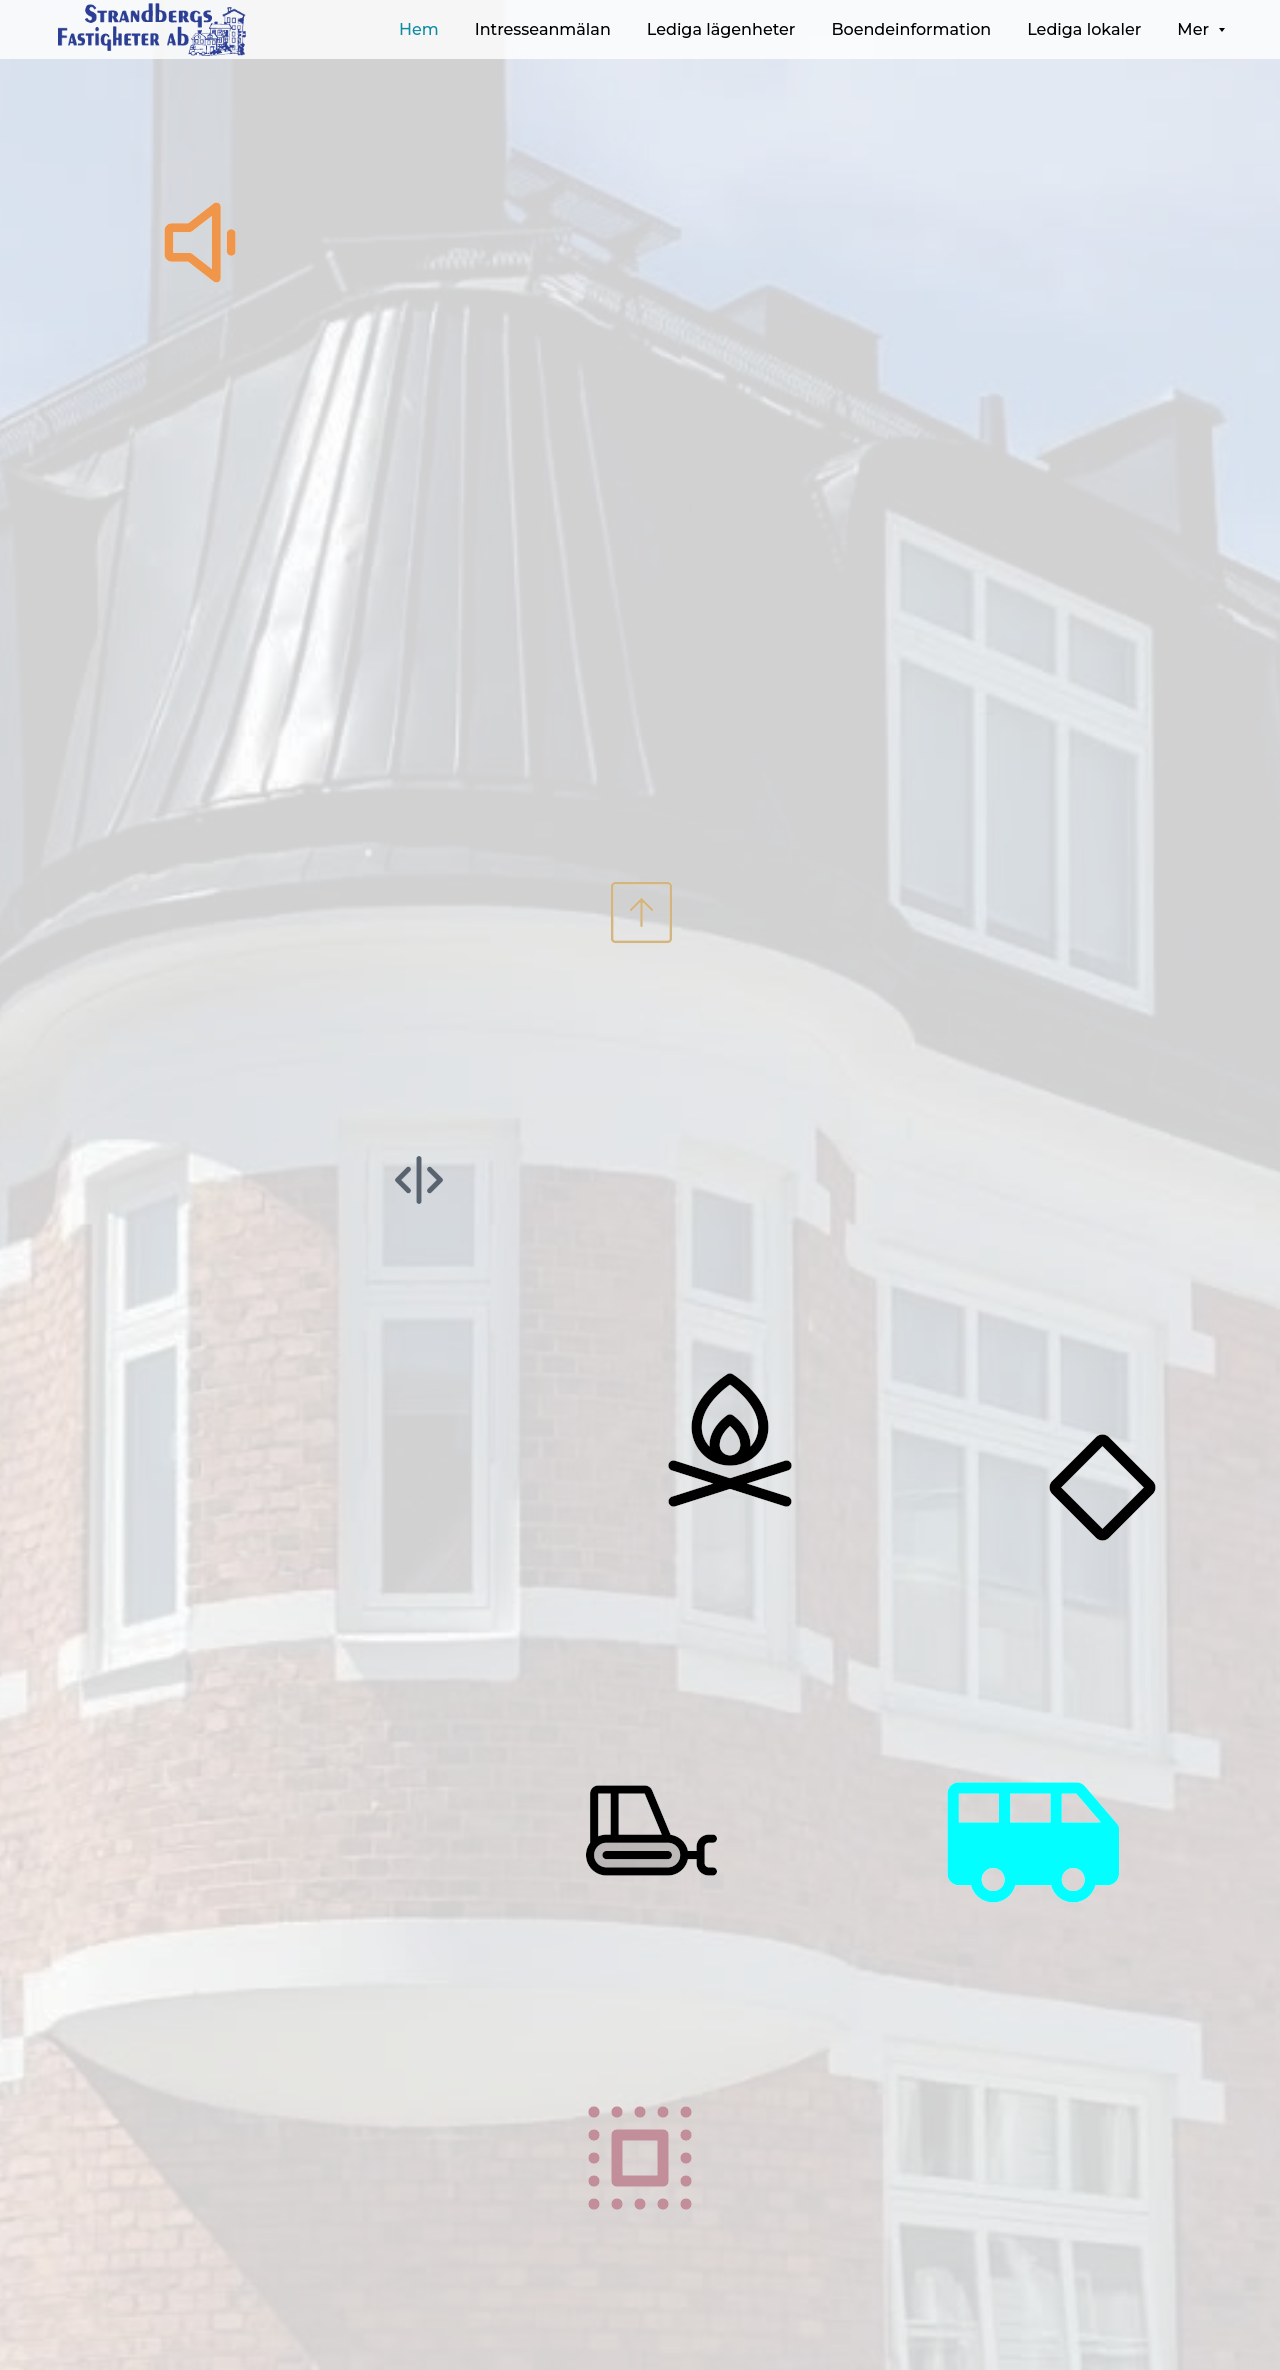 This screenshot has height=2370, width=1280. Describe the element at coordinates (640, 2158) in the screenshot. I see `adjust margin spacing around an element` at that location.